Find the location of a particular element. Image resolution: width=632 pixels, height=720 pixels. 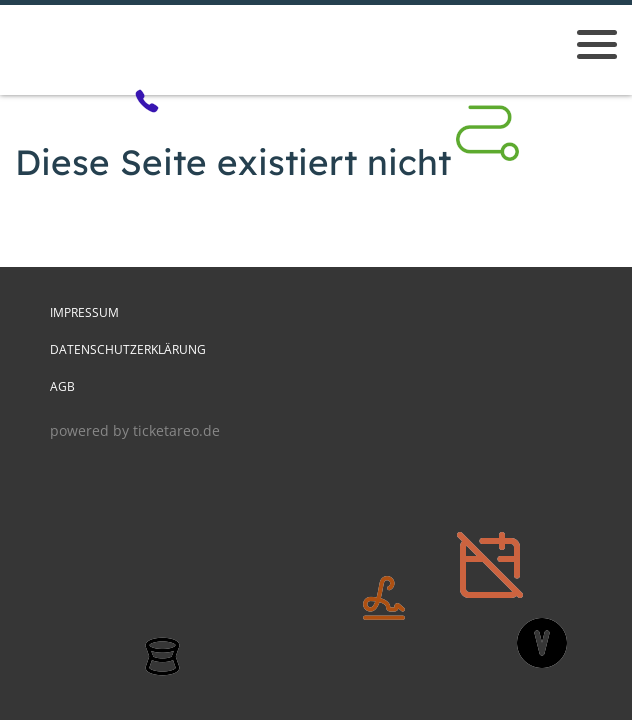

indicates a verified status or badge is located at coordinates (542, 643).